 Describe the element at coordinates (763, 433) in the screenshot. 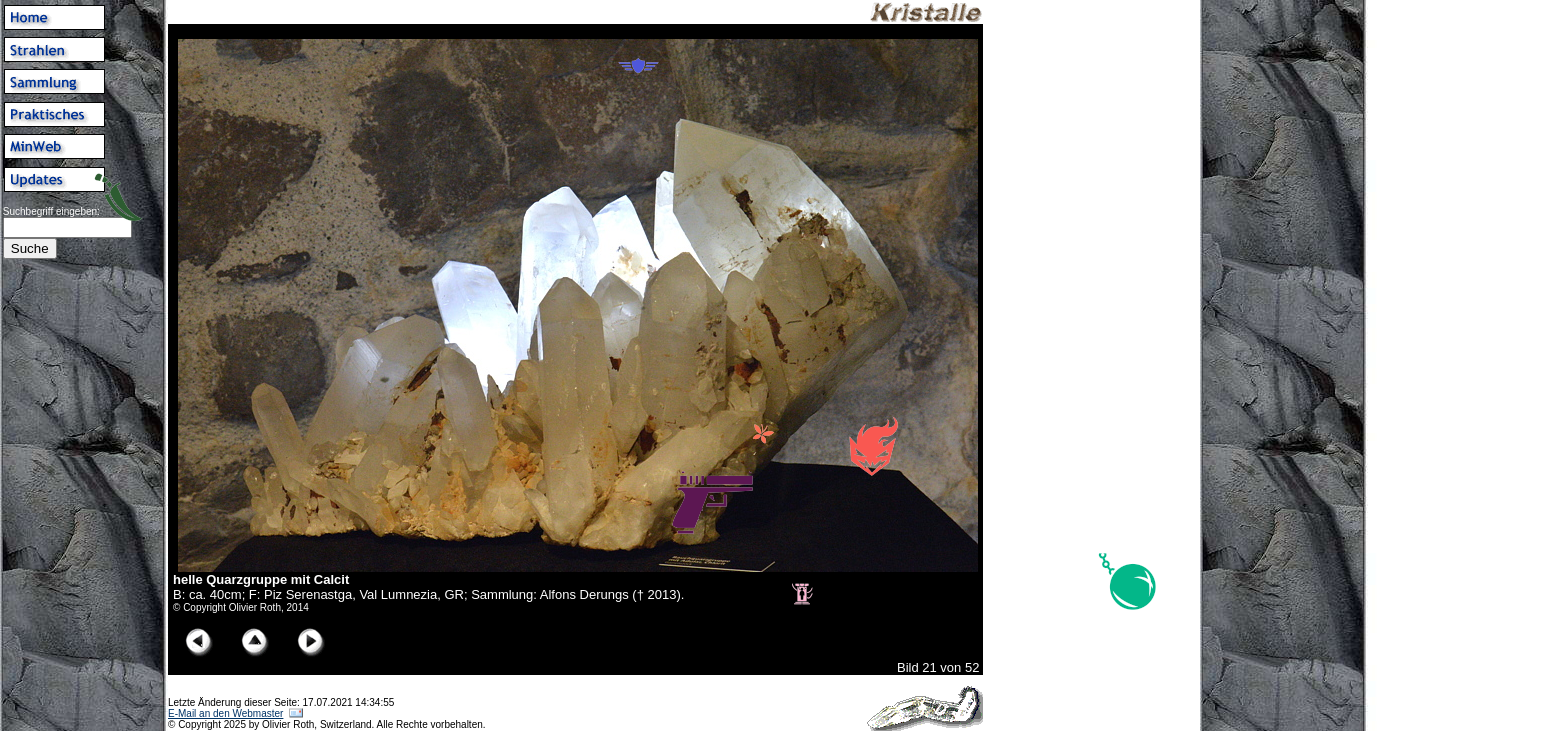

I see `nature or wildlife category indicator` at that location.